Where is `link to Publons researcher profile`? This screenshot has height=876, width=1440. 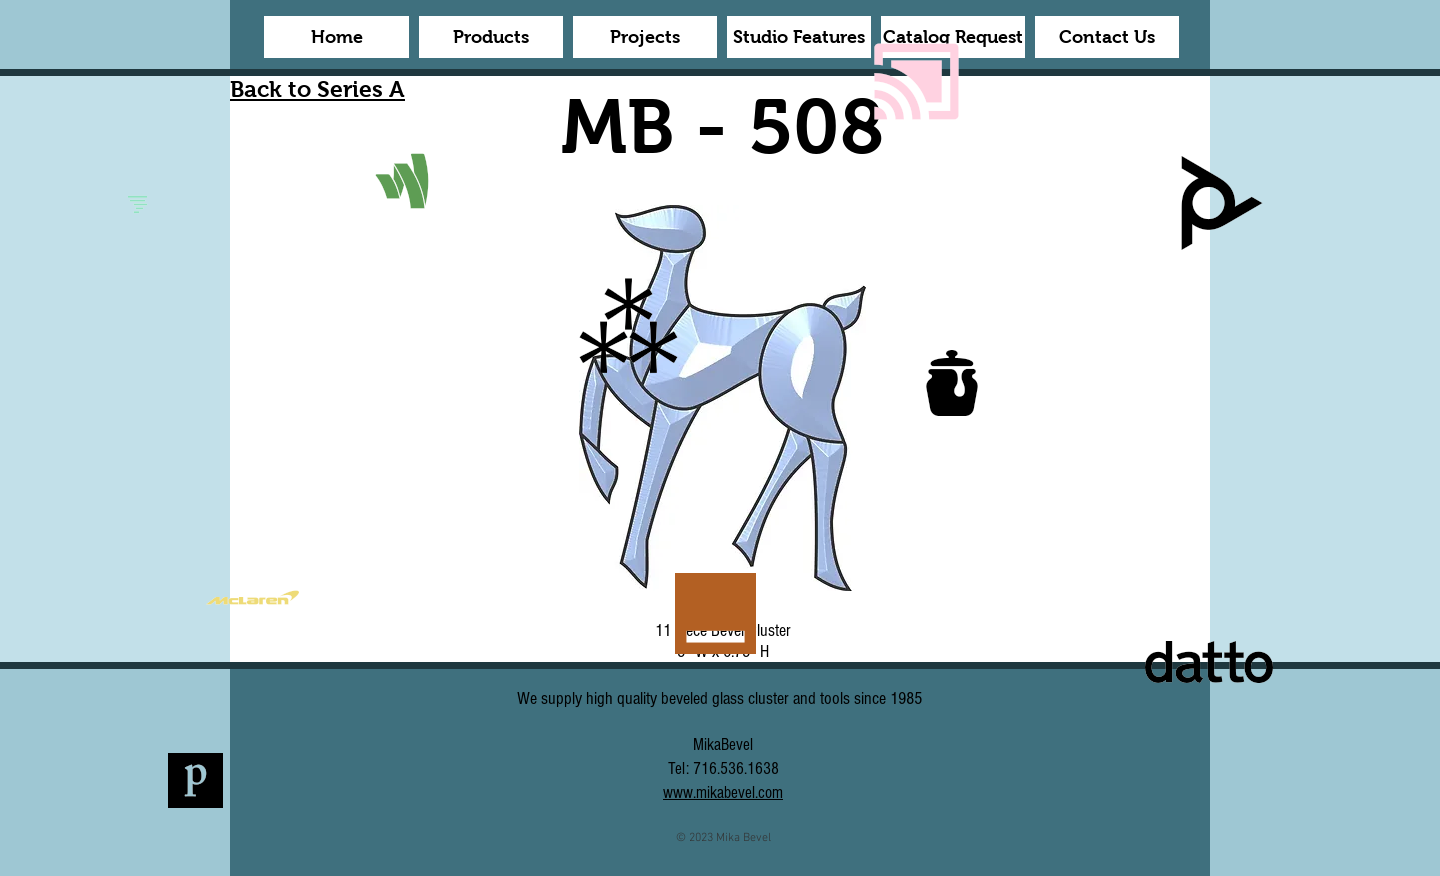
link to Publons researcher profile is located at coordinates (195, 780).